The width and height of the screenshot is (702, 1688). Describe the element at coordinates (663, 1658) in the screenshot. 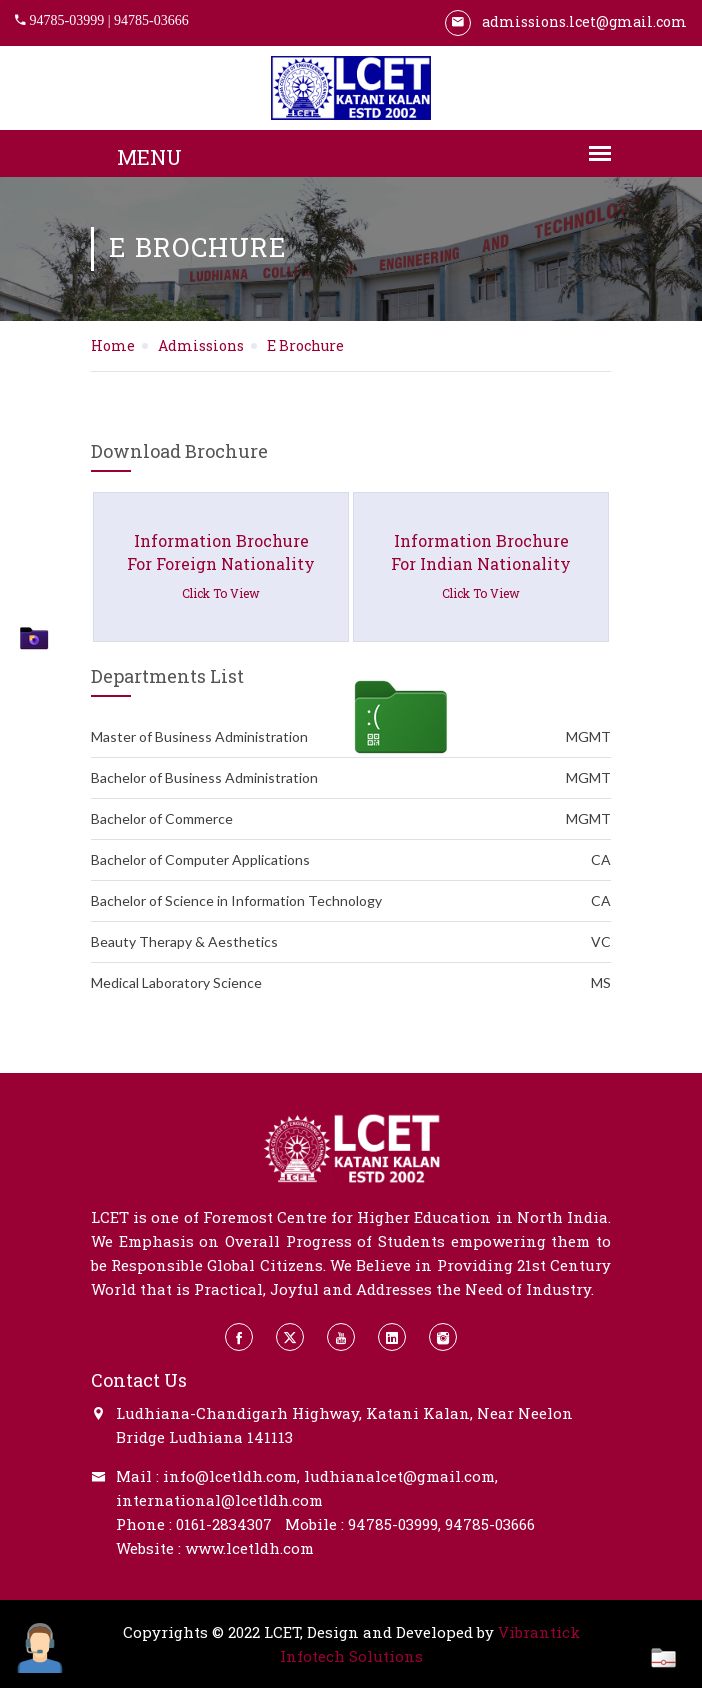

I see `open pokémon premier ball themed folder` at that location.